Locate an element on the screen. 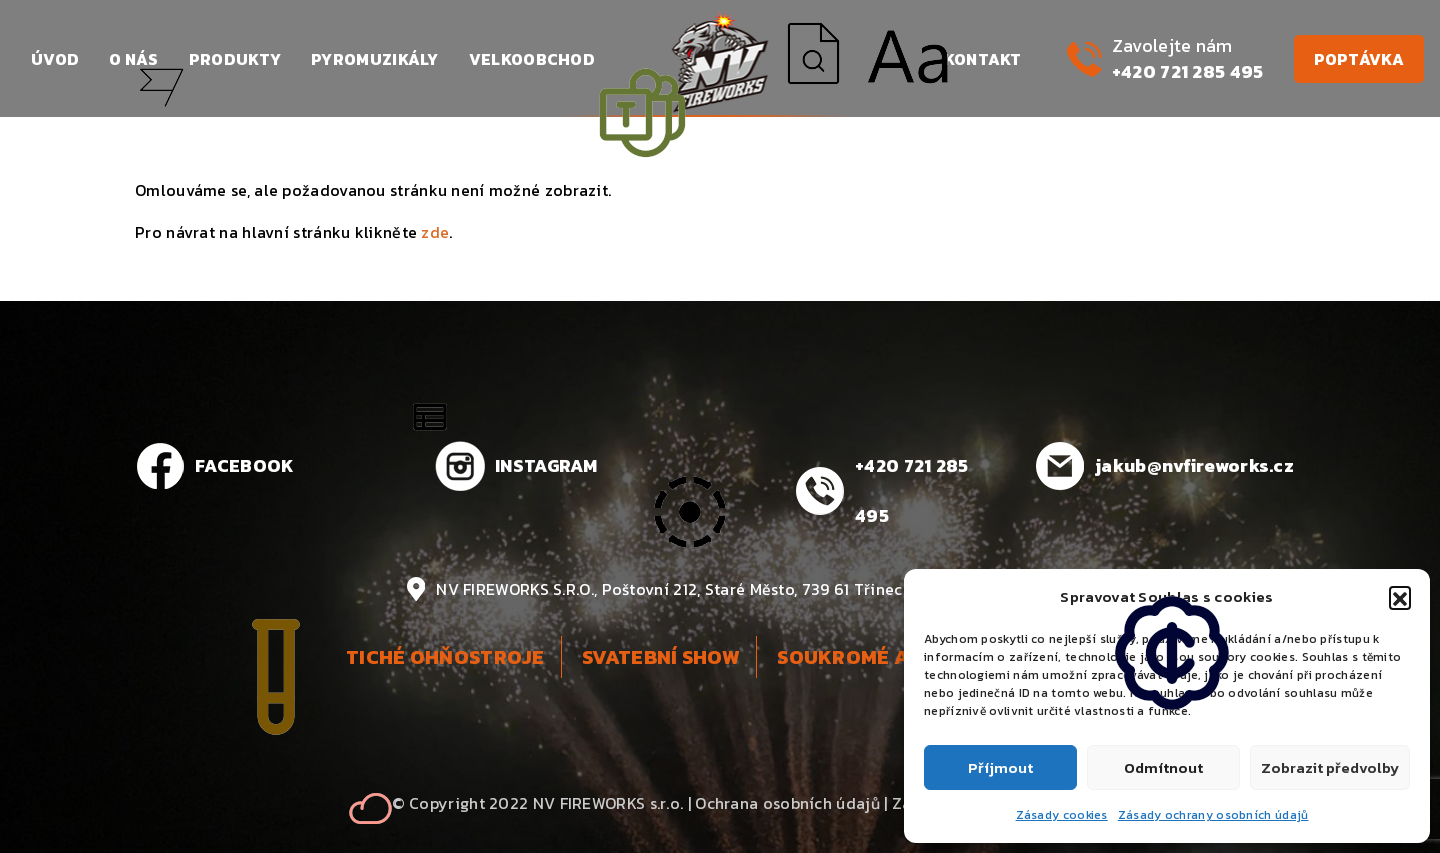  access experimental or beta features is located at coordinates (276, 677).